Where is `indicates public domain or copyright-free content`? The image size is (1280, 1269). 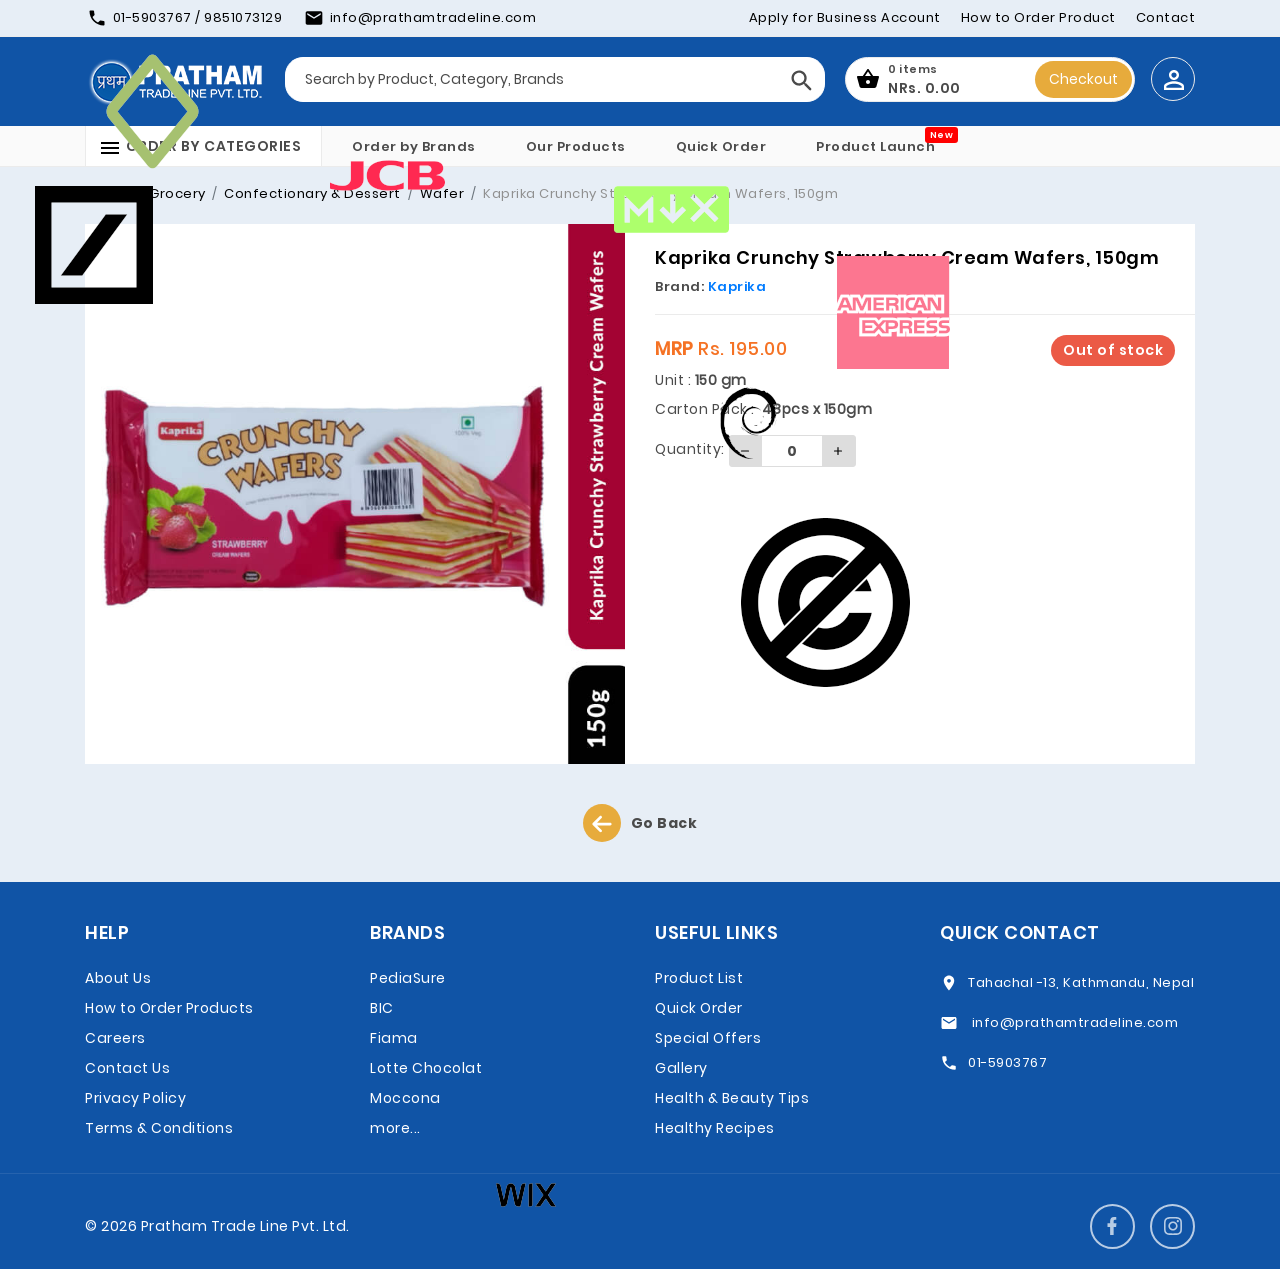
indicates public domain or copyright-free content is located at coordinates (825, 602).